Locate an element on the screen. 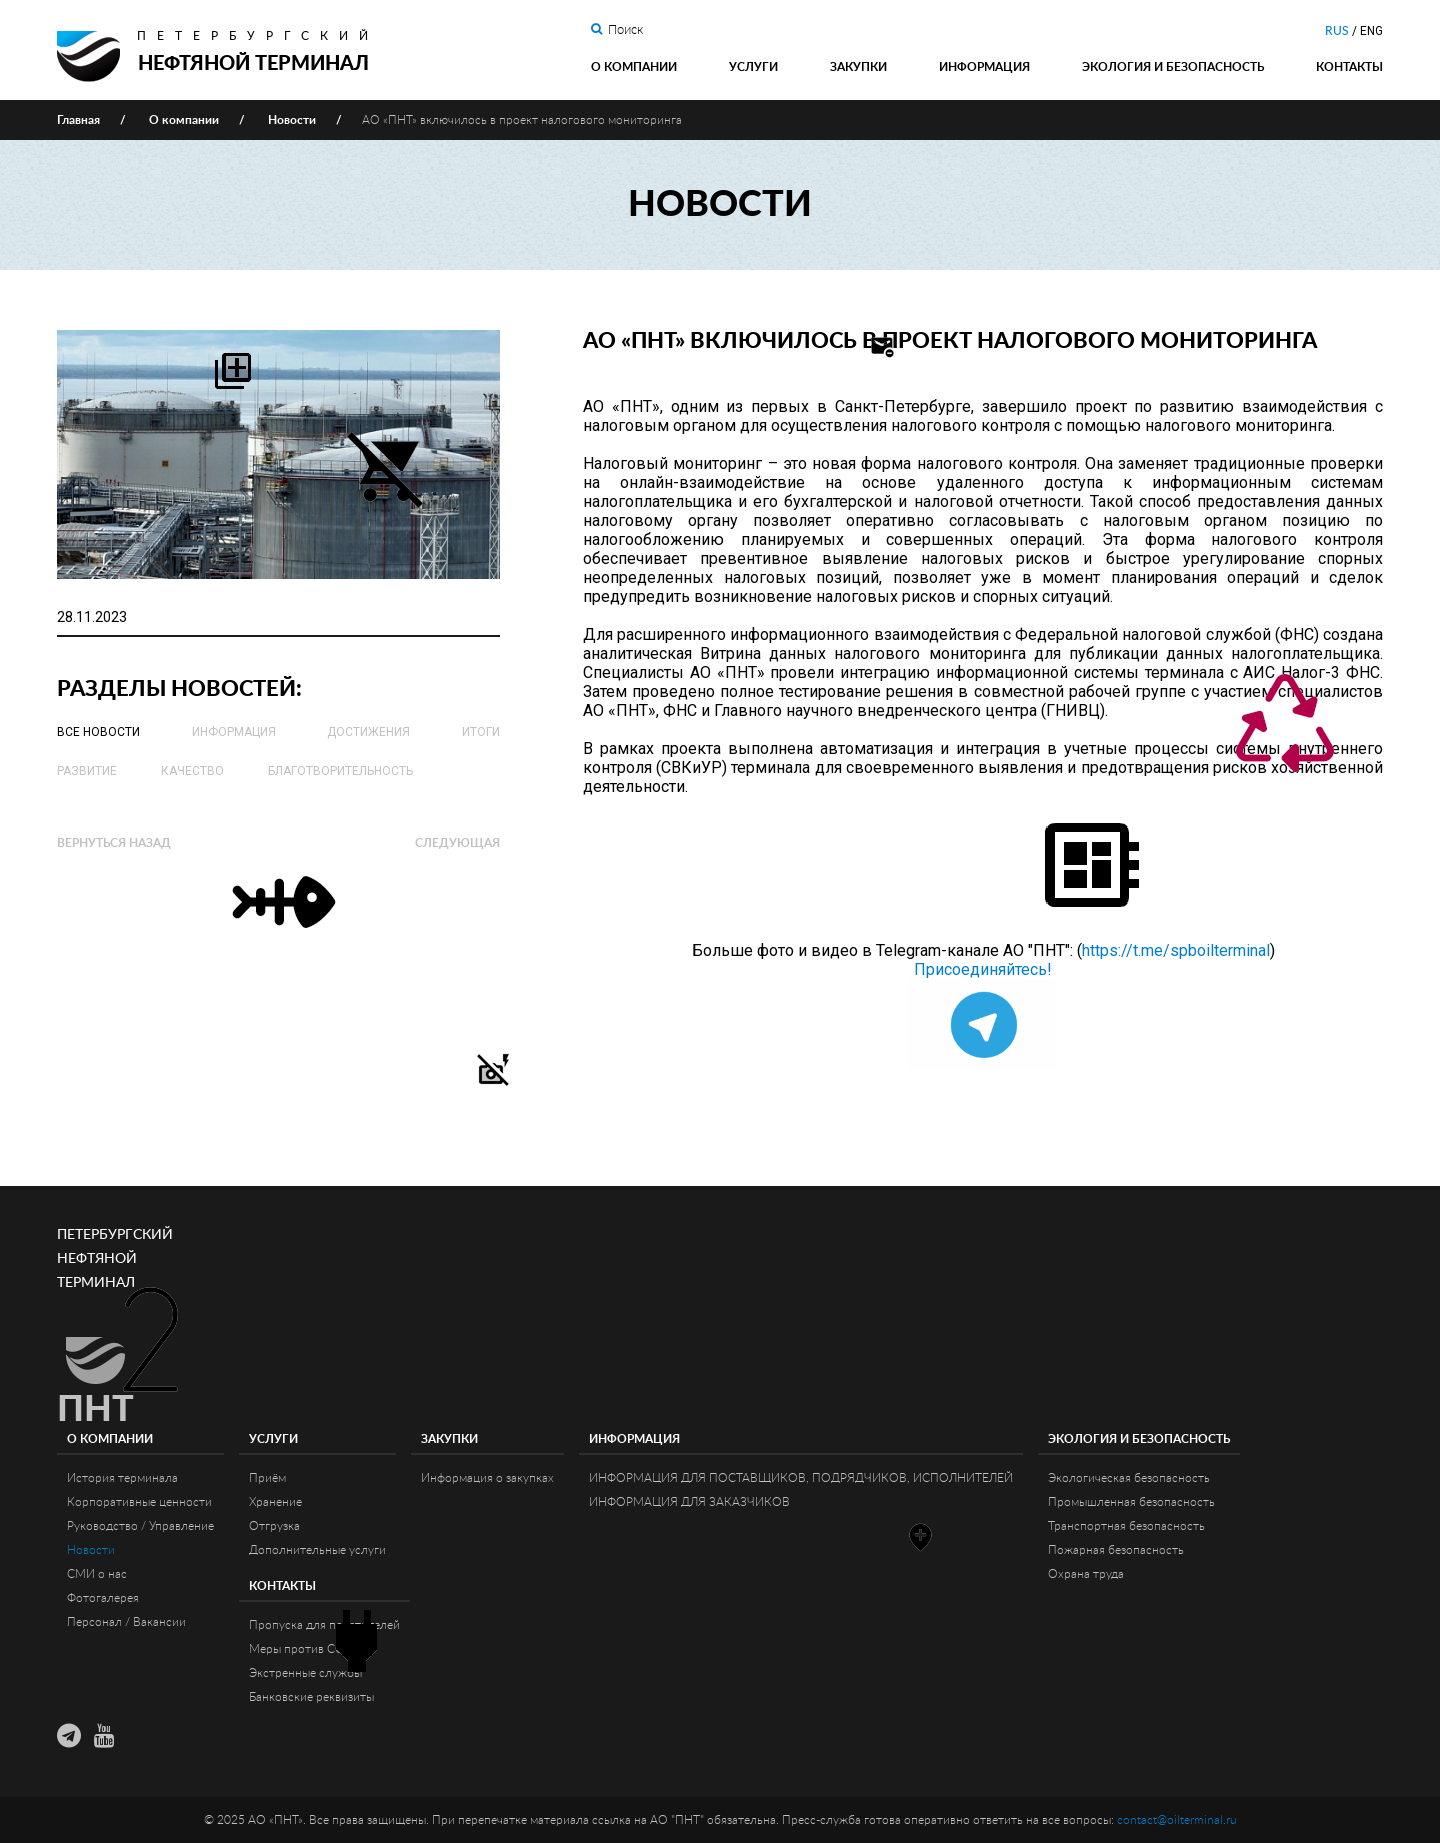  disable camera flash is located at coordinates (494, 1069).